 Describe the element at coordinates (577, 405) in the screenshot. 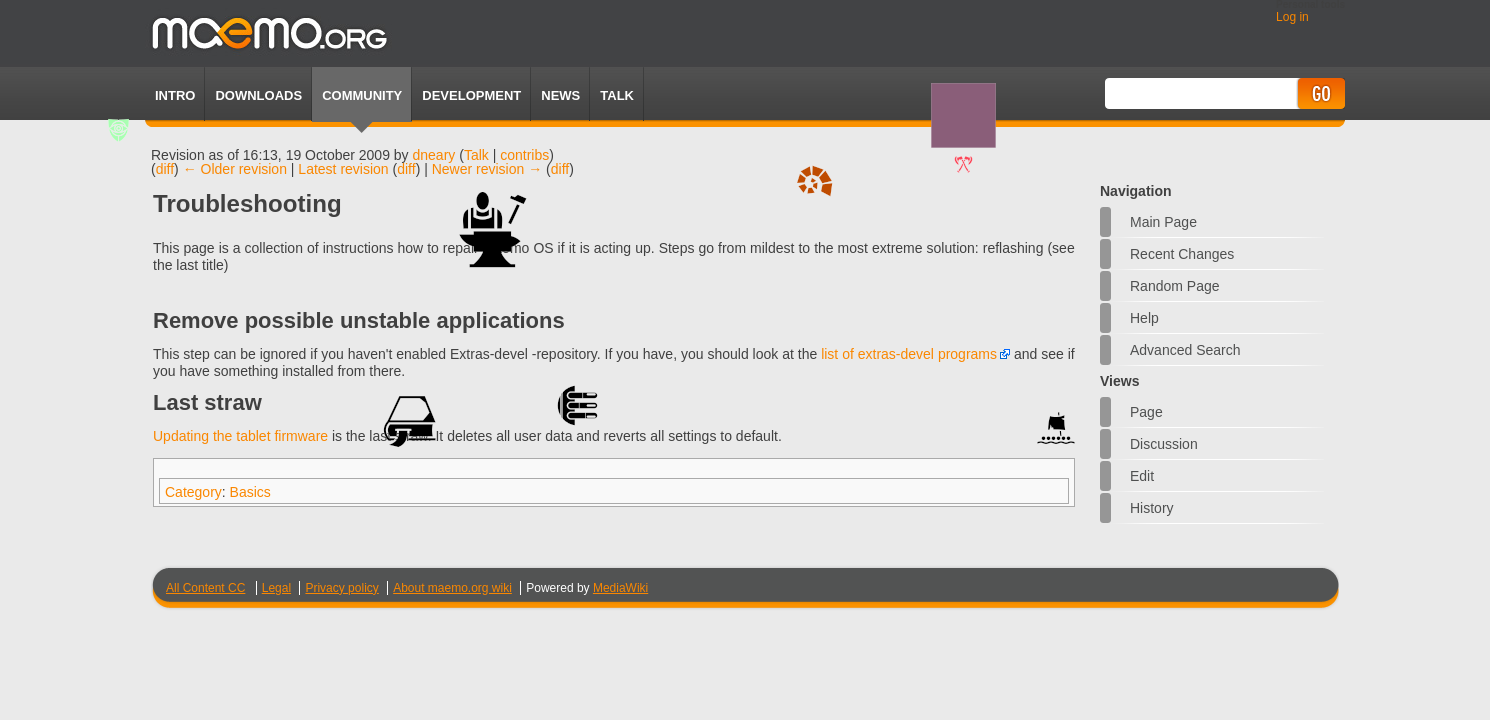

I see `grab or drag interaction gesture` at that location.